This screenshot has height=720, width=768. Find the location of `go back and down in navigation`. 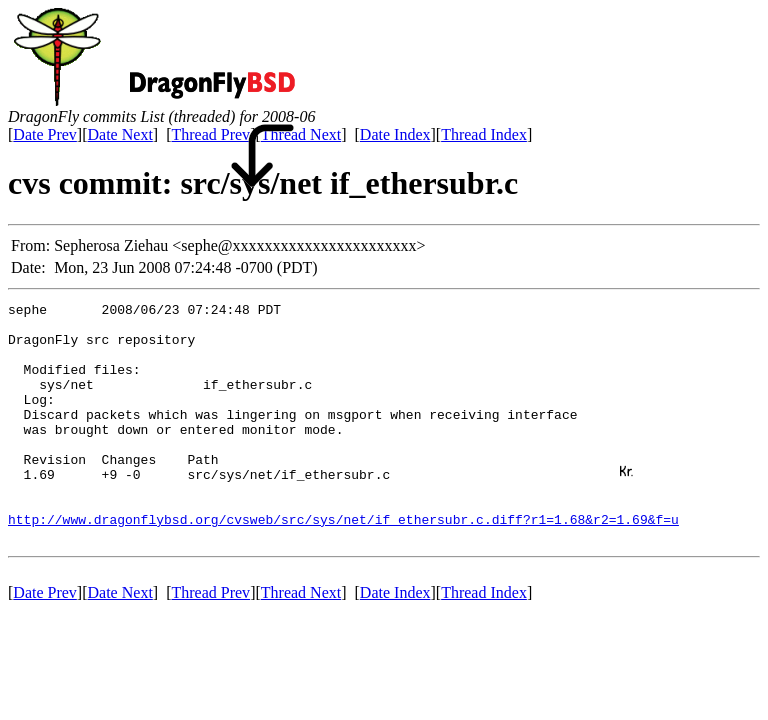

go back and down in navigation is located at coordinates (262, 155).